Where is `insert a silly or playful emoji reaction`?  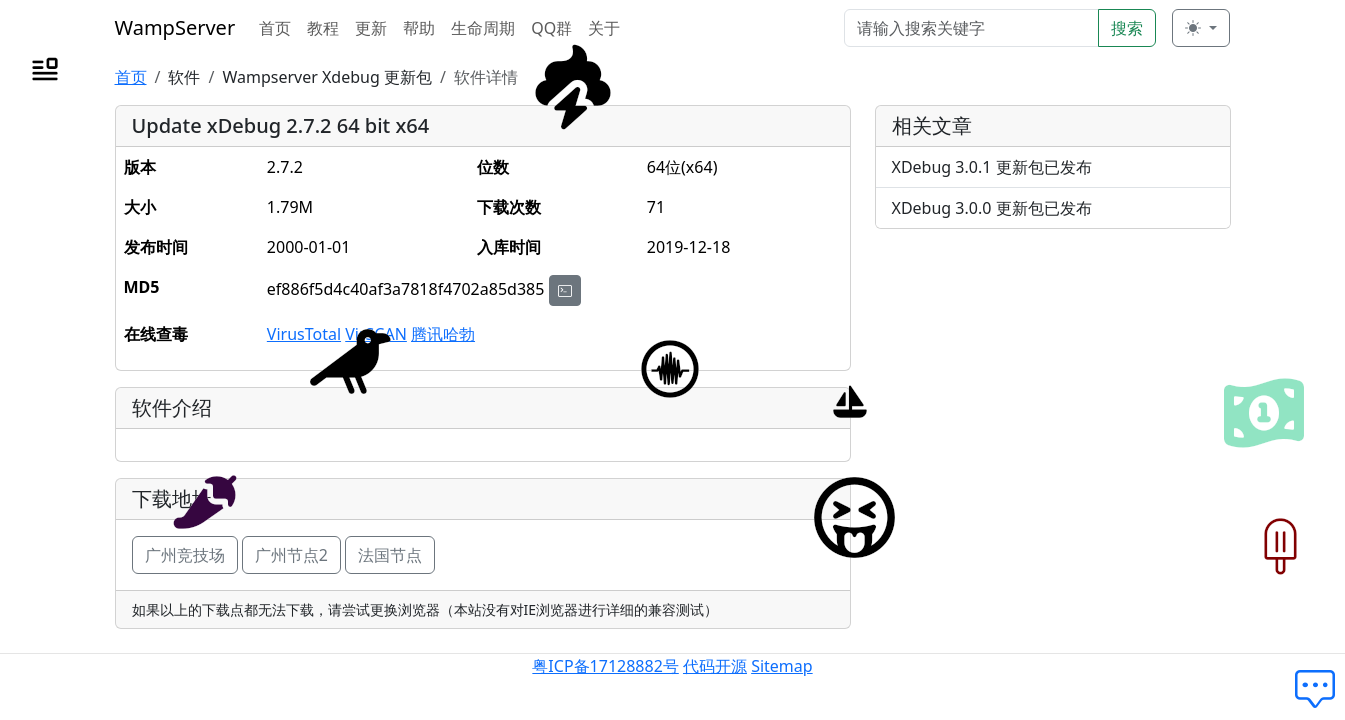
insert a silly or playful emoji reaction is located at coordinates (854, 517).